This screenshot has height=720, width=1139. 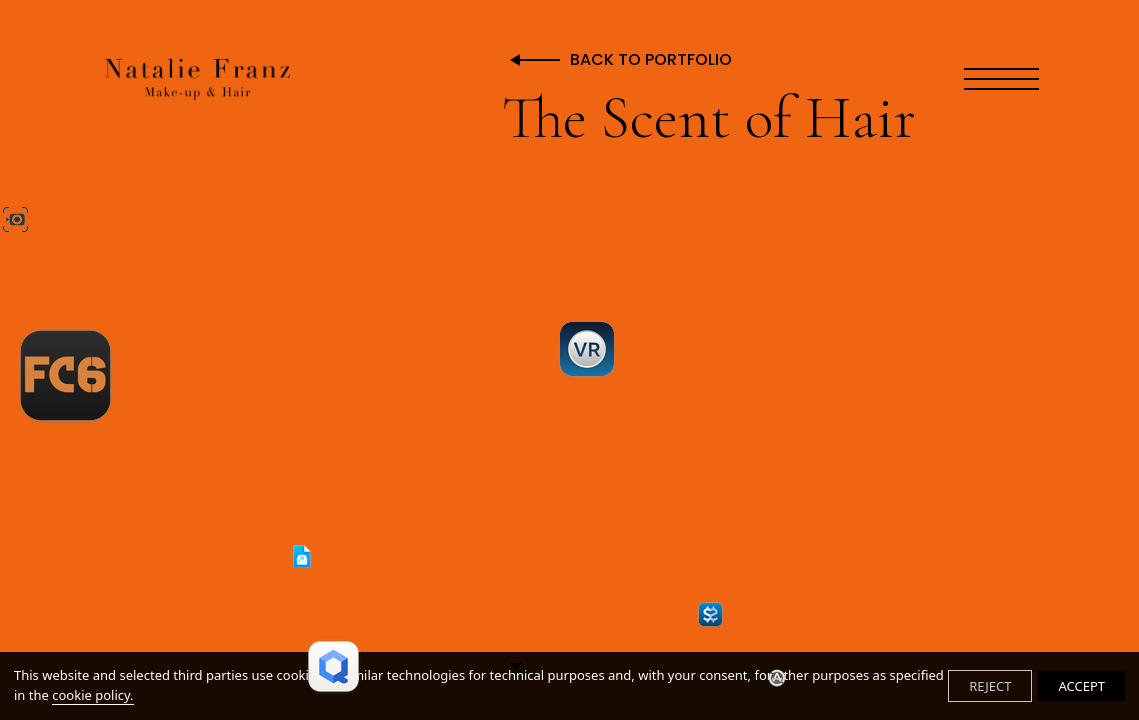 What do you see at coordinates (65, 375) in the screenshot?
I see `launch Far Cry 6 game` at bounding box center [65, 375].